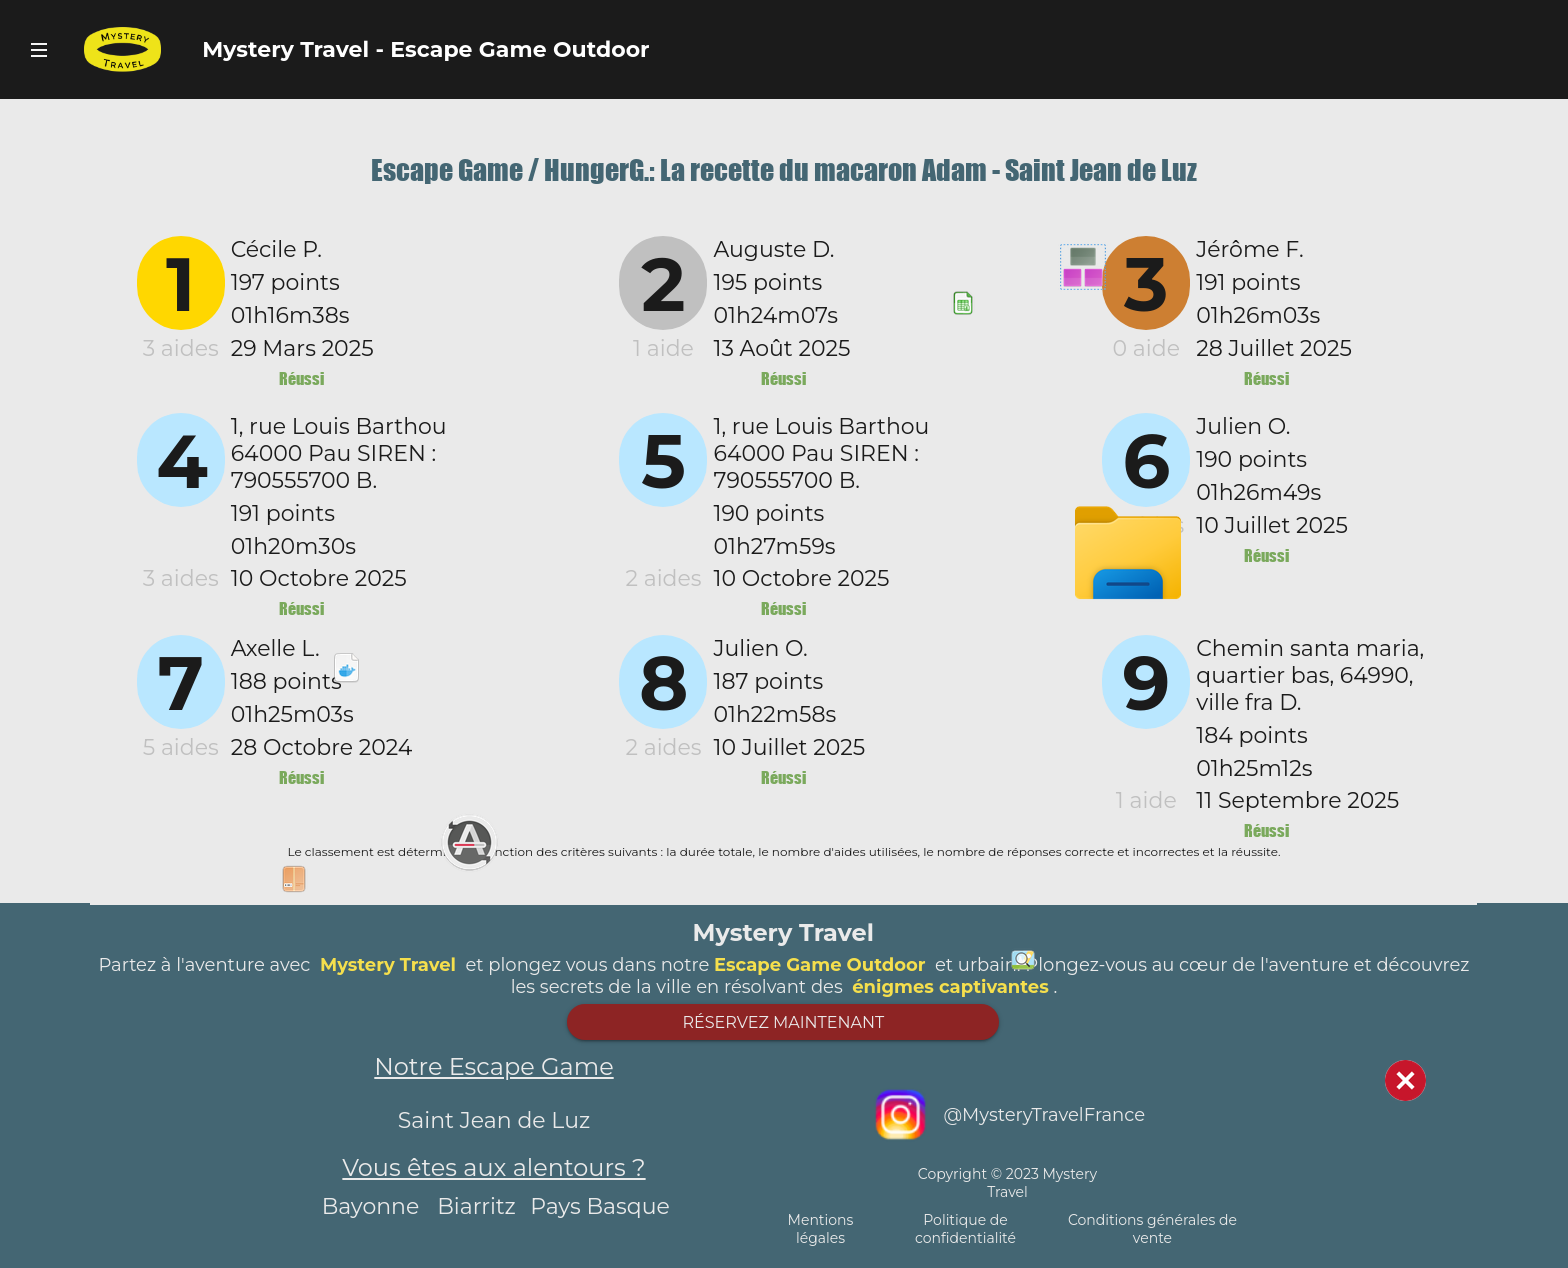  What do you see at coordinates (1023, 960) in the screenshot?
I see `open image viewer application` at bounding box center [1023, 960].